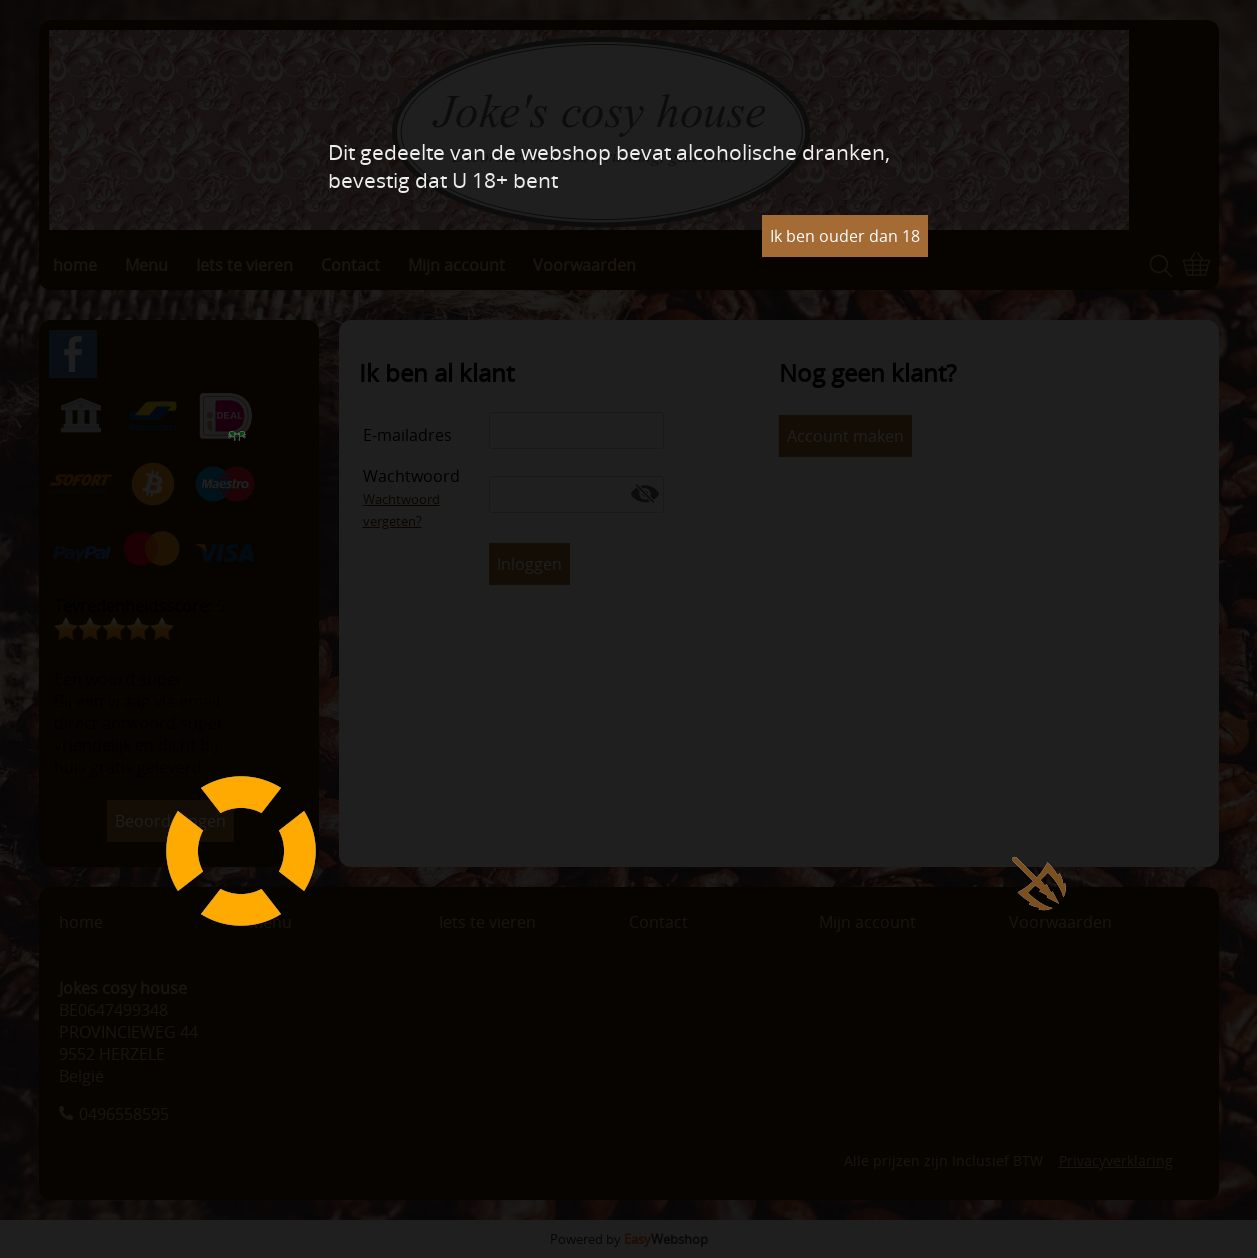 The image size is (1257, 1258). I want to click on select harpoon or trident weapon, so click(1039, 883).